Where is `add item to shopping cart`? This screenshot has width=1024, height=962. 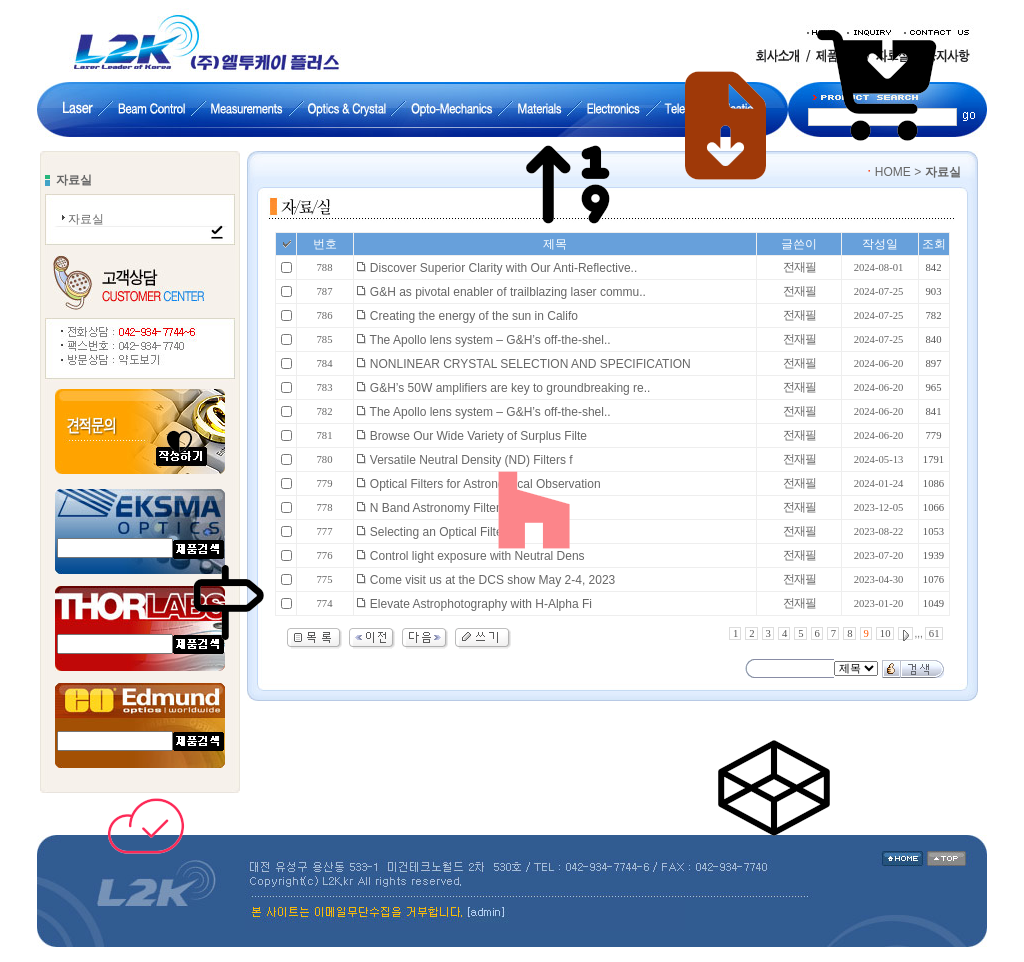 add item to shopping cart is located at coordinates (884, 87).